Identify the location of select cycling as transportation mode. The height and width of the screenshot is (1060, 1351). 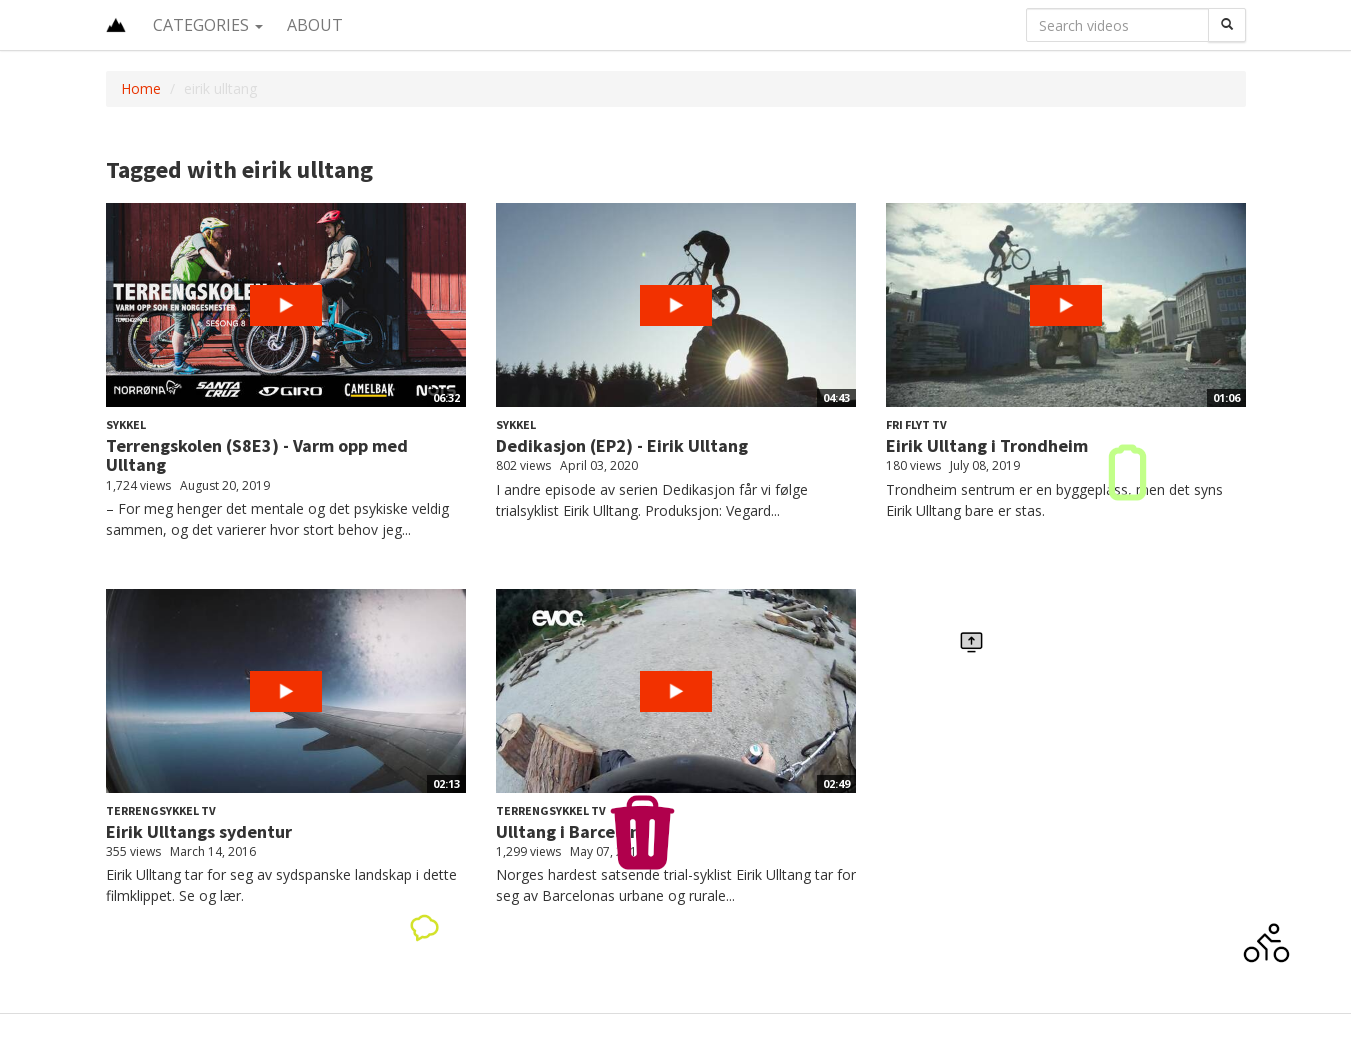
(1266, 944).